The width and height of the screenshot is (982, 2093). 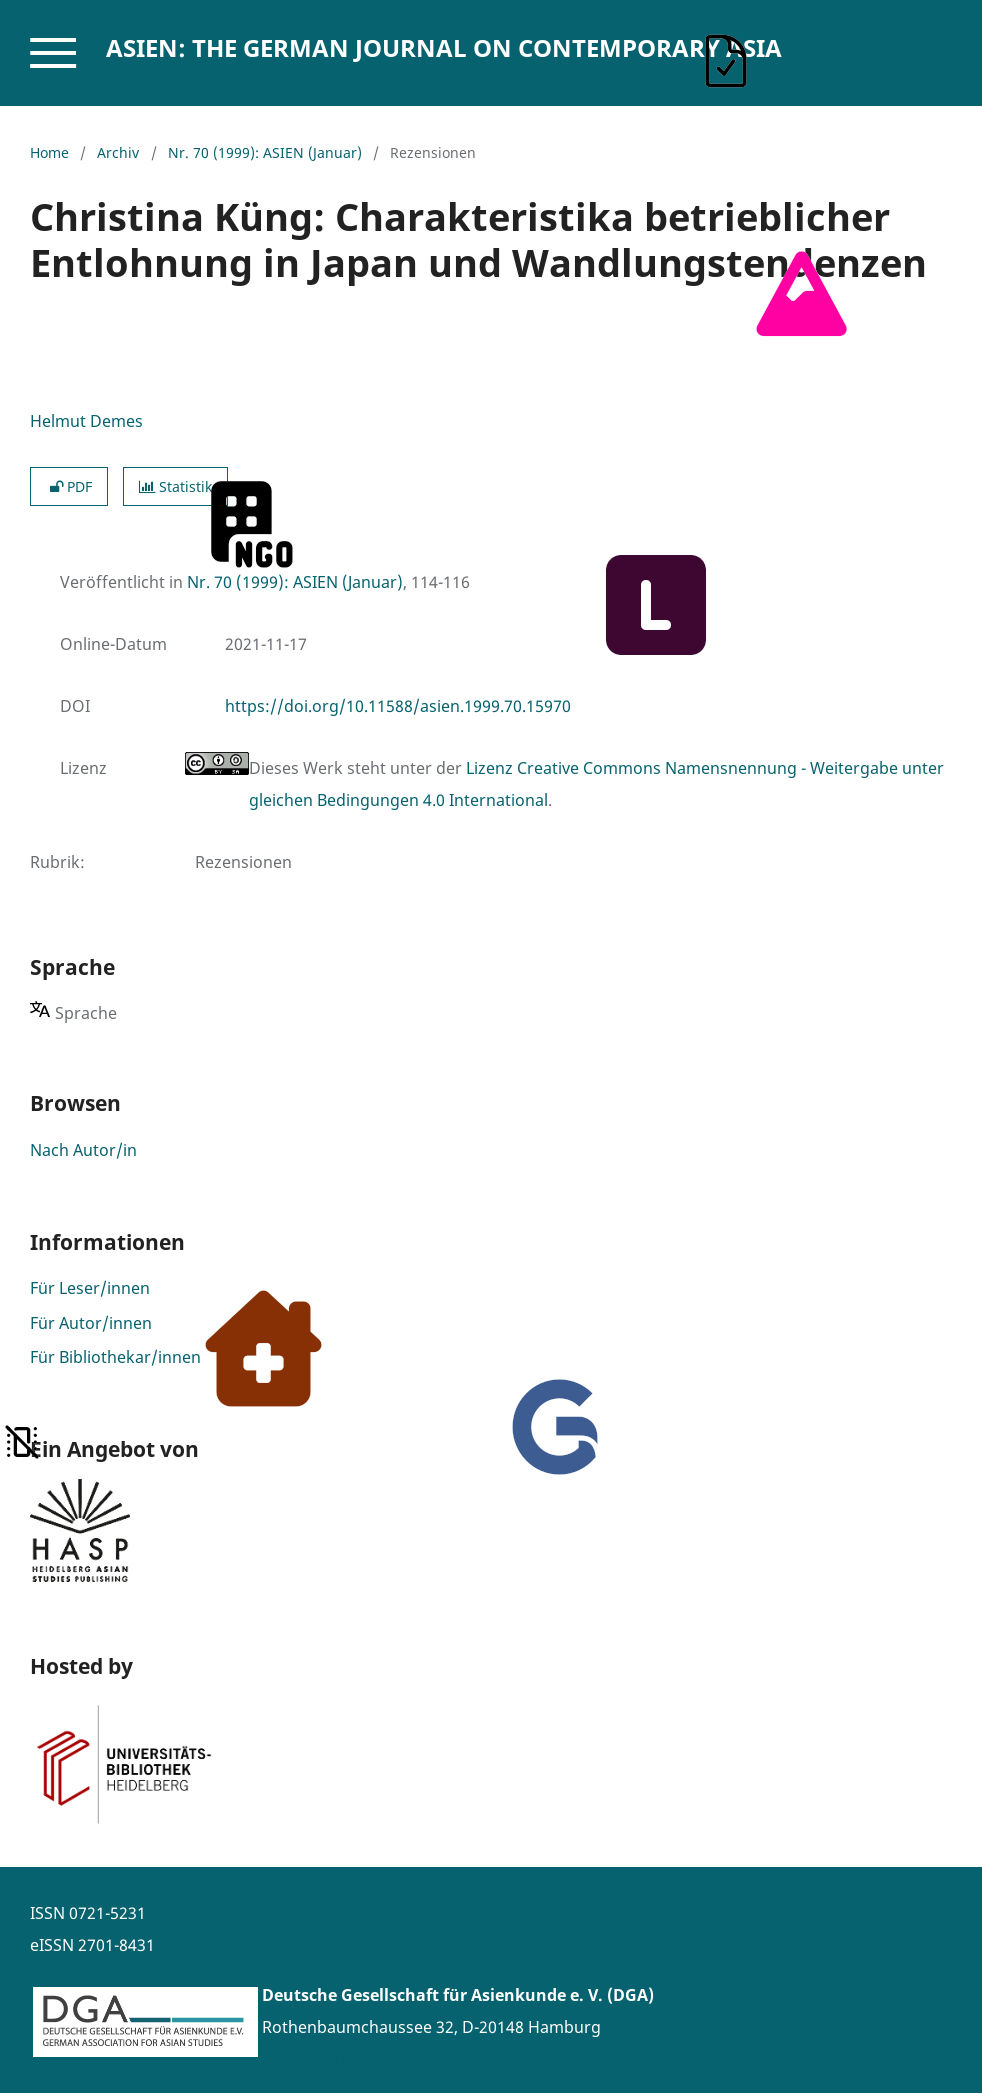 I want to click on view outdoor or nature-related content, so click(x=801, y=296).